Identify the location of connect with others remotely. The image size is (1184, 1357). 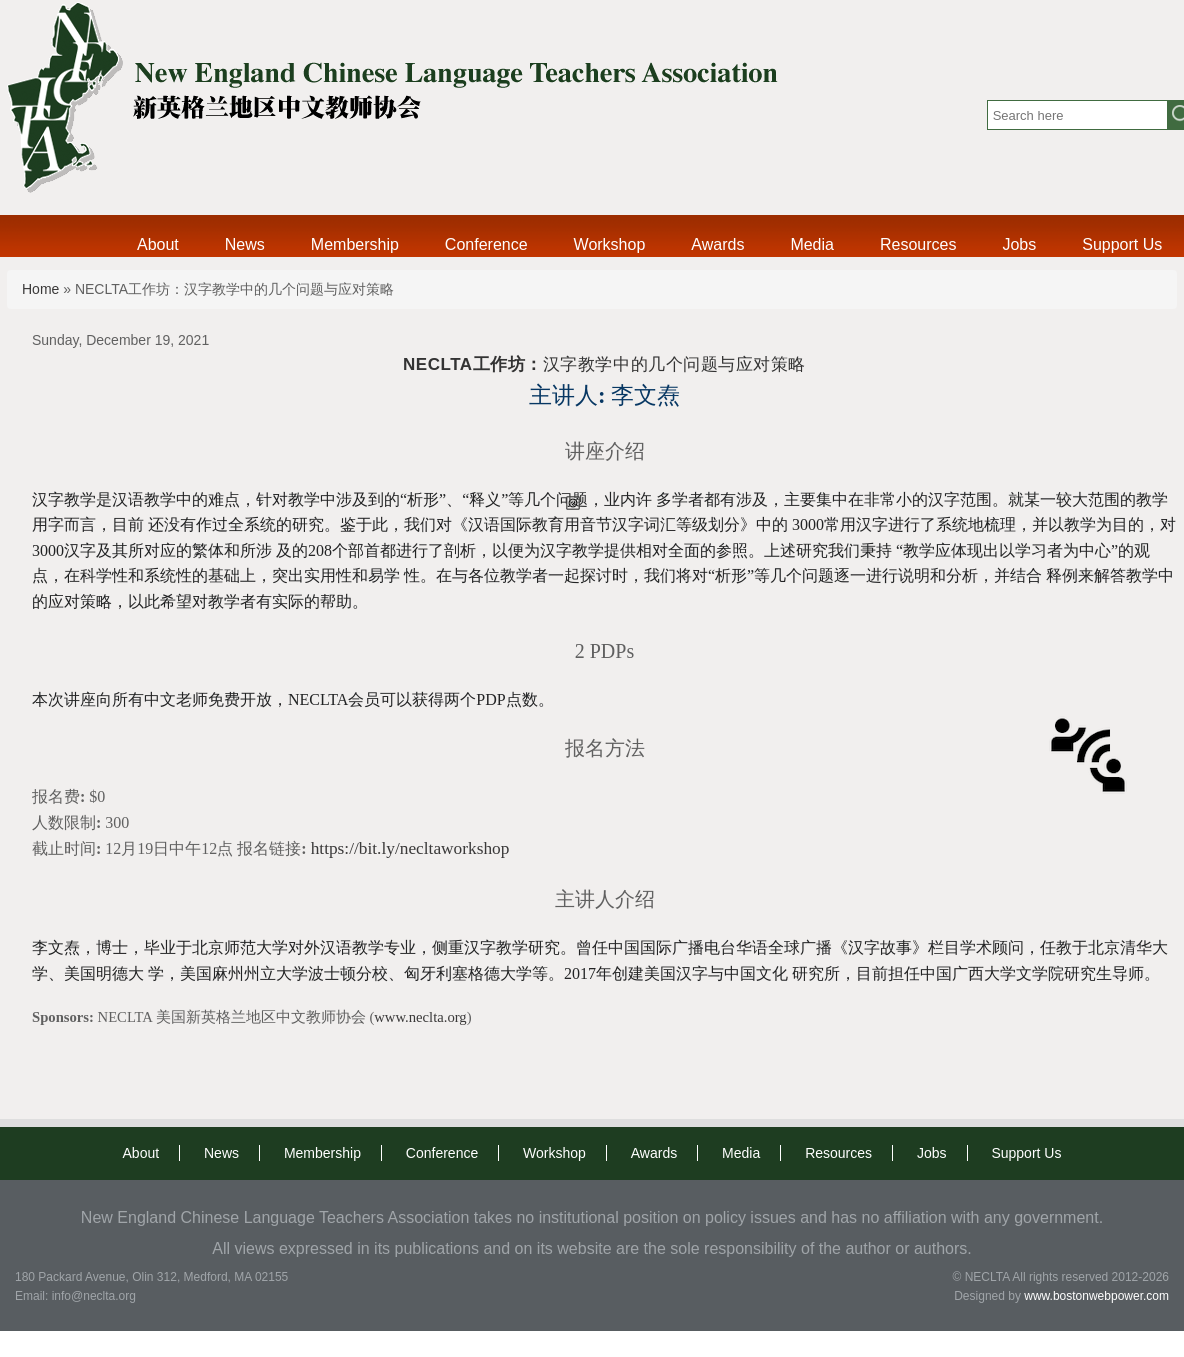
(1088, 755).